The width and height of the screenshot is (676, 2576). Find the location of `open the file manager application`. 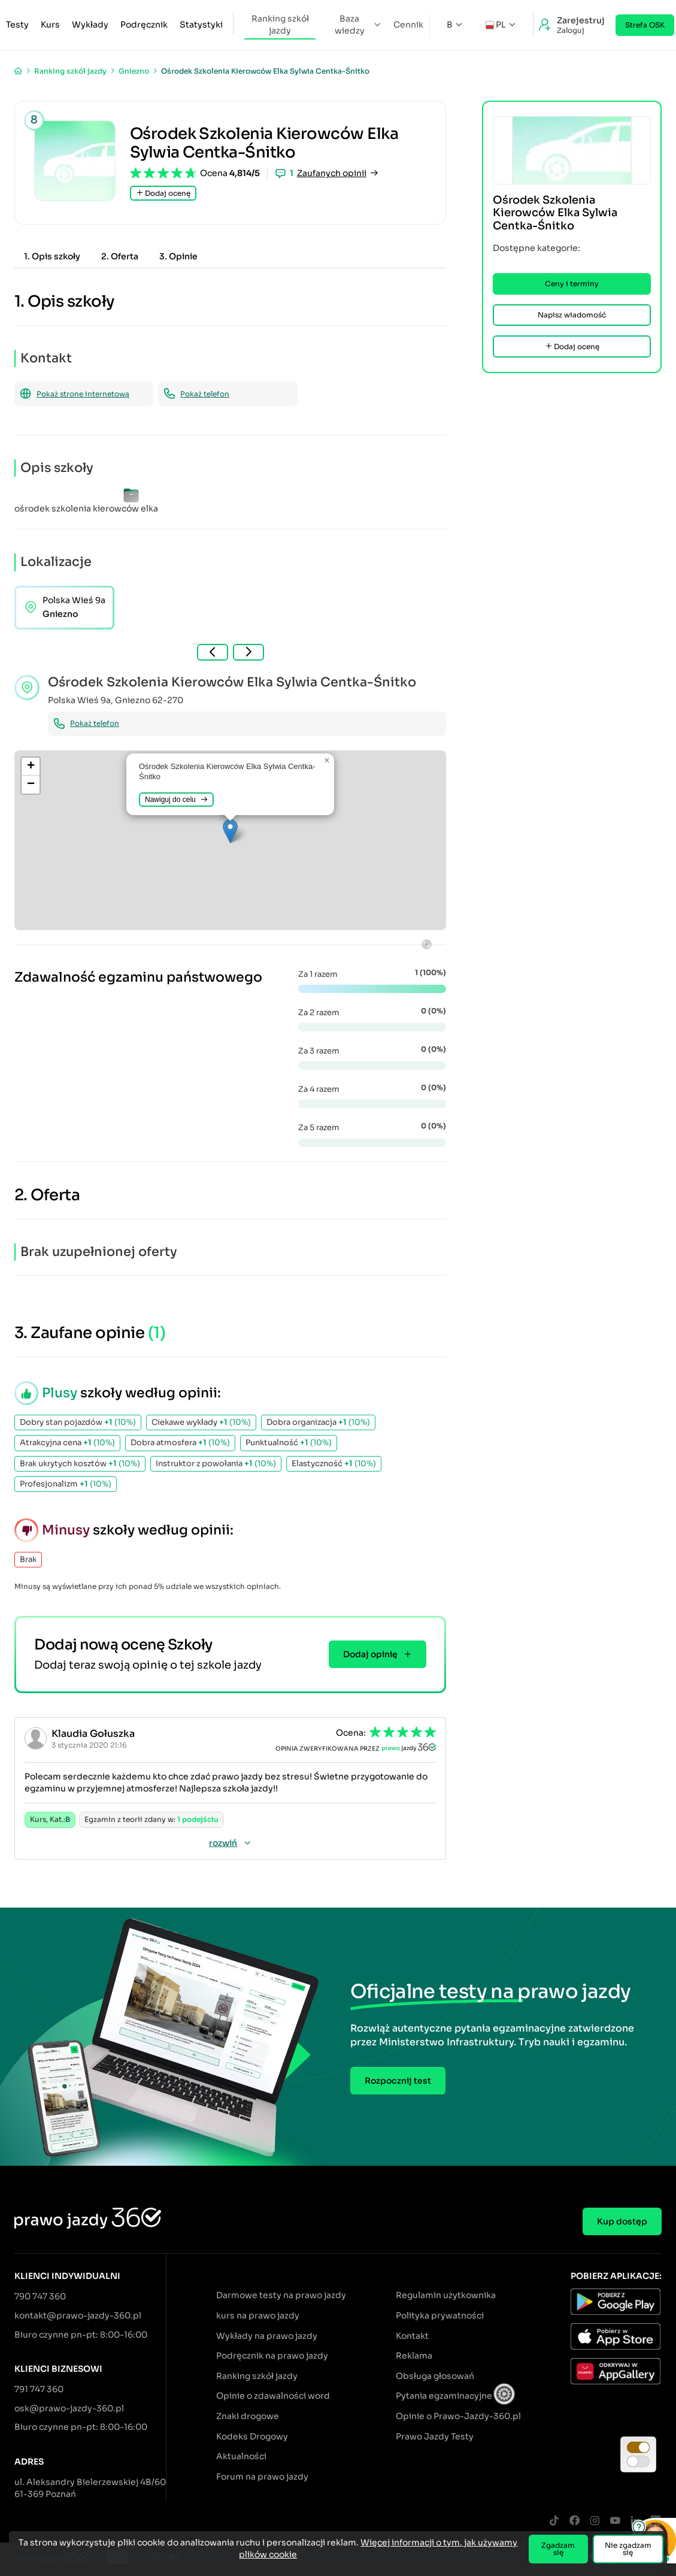

open the file manager application is located at coordinates (131, 495).